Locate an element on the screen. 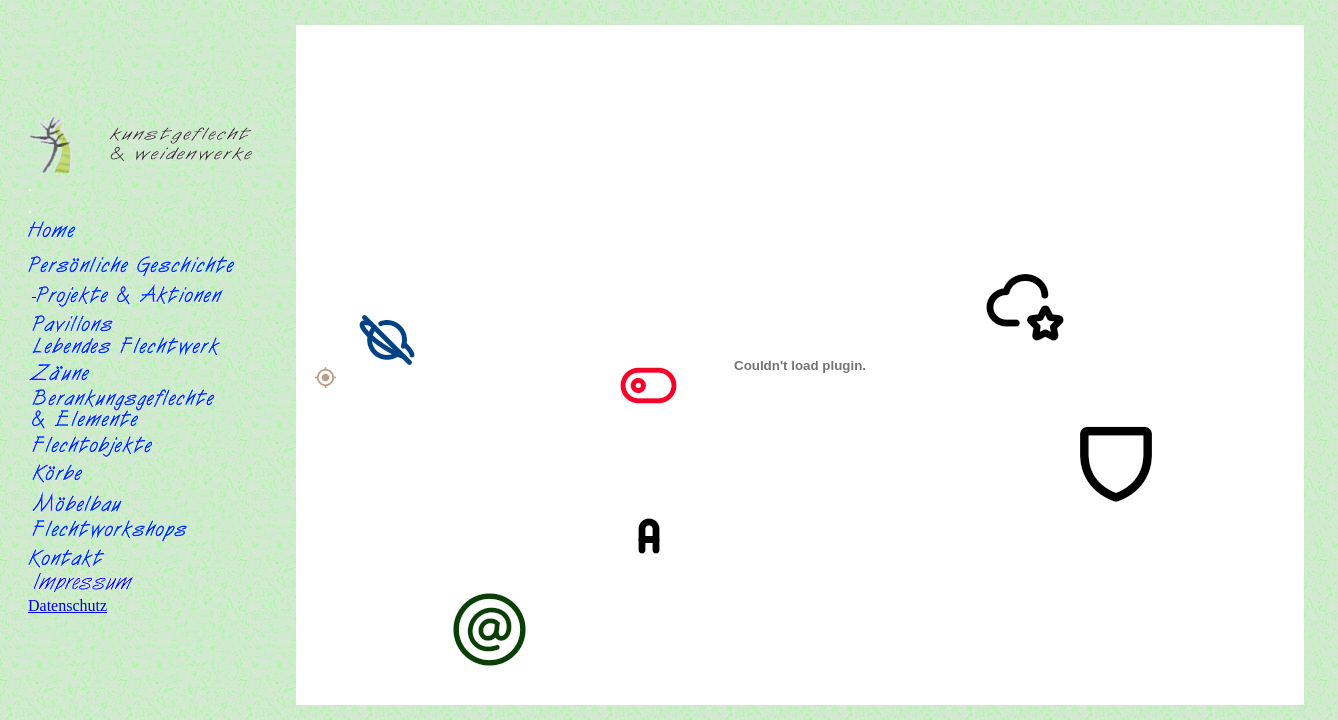  access security or privacy settings is located at coordinates (1116, 460).